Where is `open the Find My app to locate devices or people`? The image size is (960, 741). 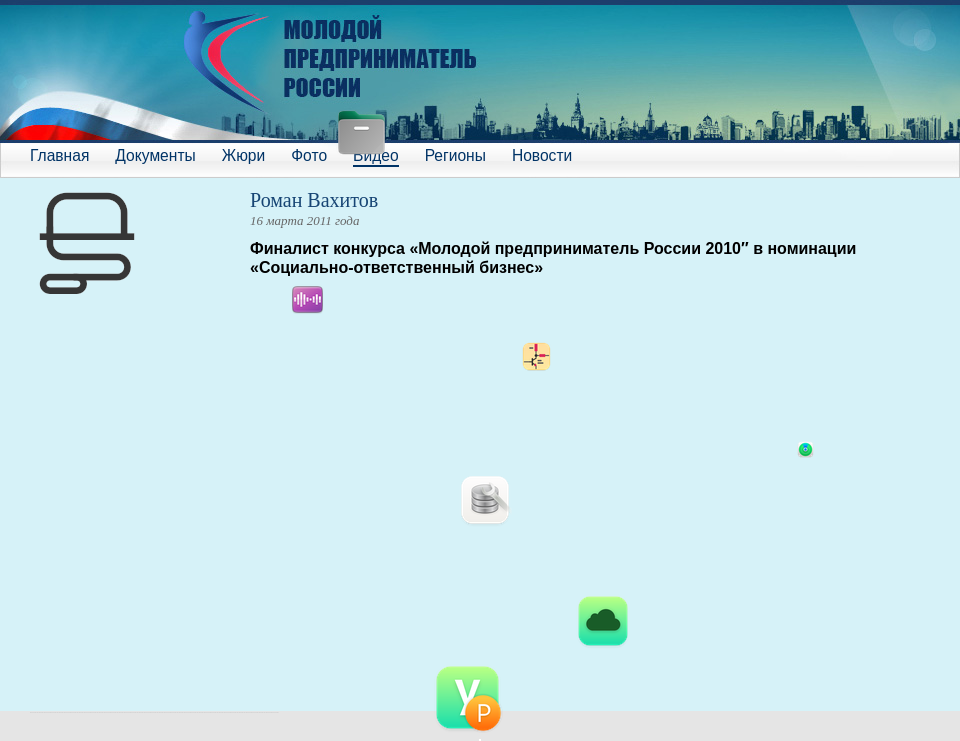
open the Find My app to locate devices or people is located at coordinates (805, 449).